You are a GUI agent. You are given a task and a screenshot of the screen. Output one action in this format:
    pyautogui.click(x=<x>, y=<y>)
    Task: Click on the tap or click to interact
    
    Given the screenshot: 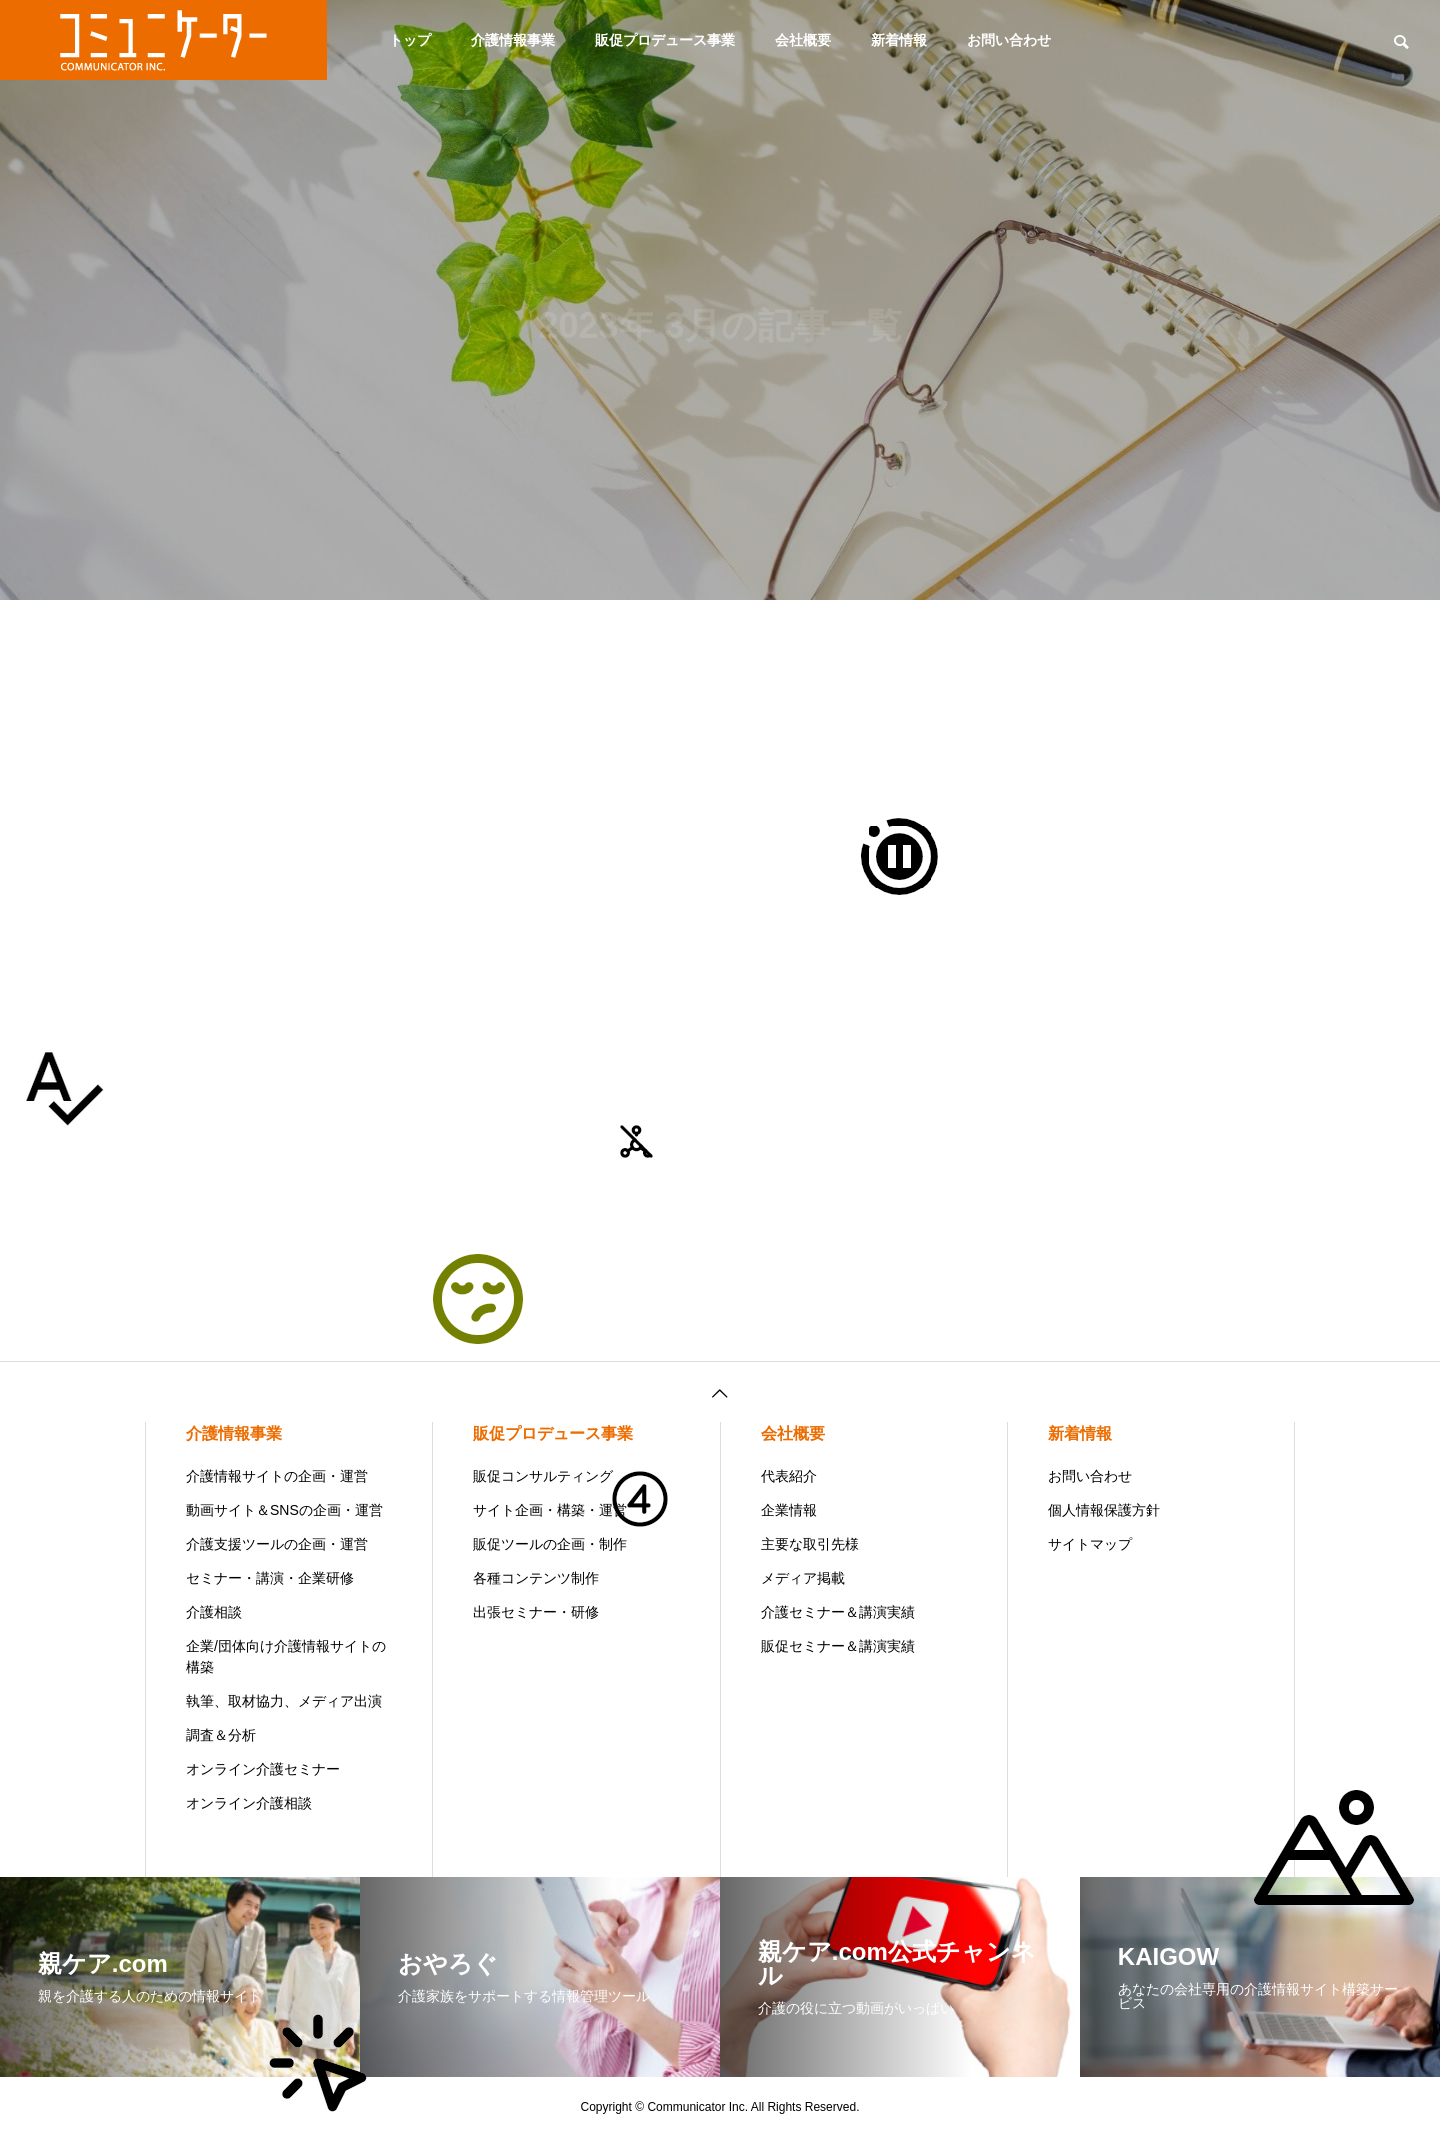 What is the action you would take?
    pyautogui.click(x=318, y=2063)
    